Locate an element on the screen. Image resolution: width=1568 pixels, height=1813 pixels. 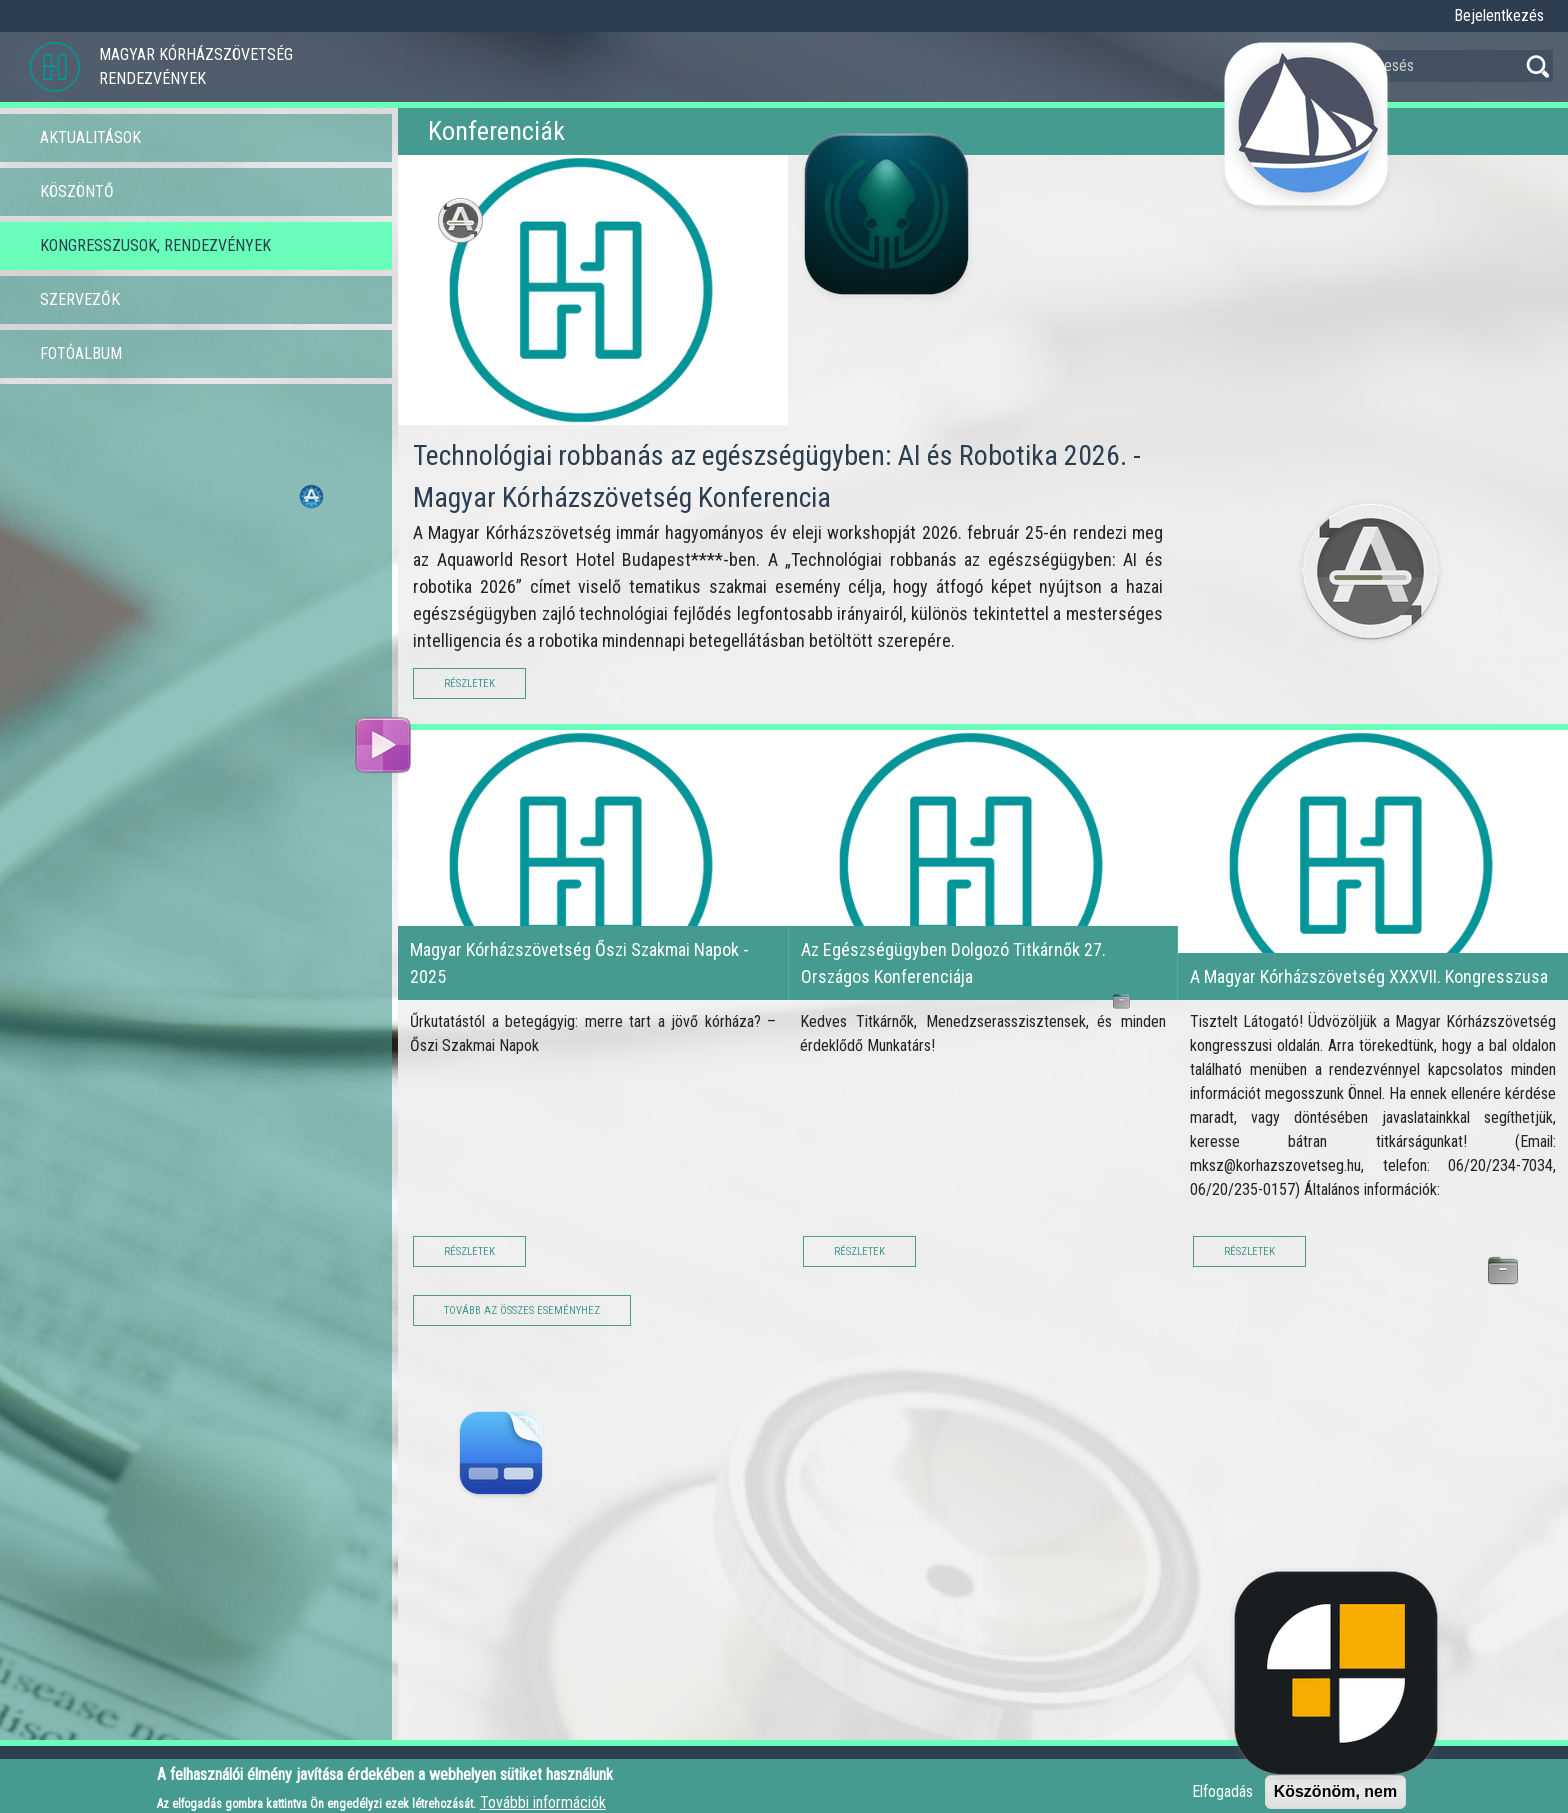
open xfce4 taskbar settings is located at coordinates (501, 1453).